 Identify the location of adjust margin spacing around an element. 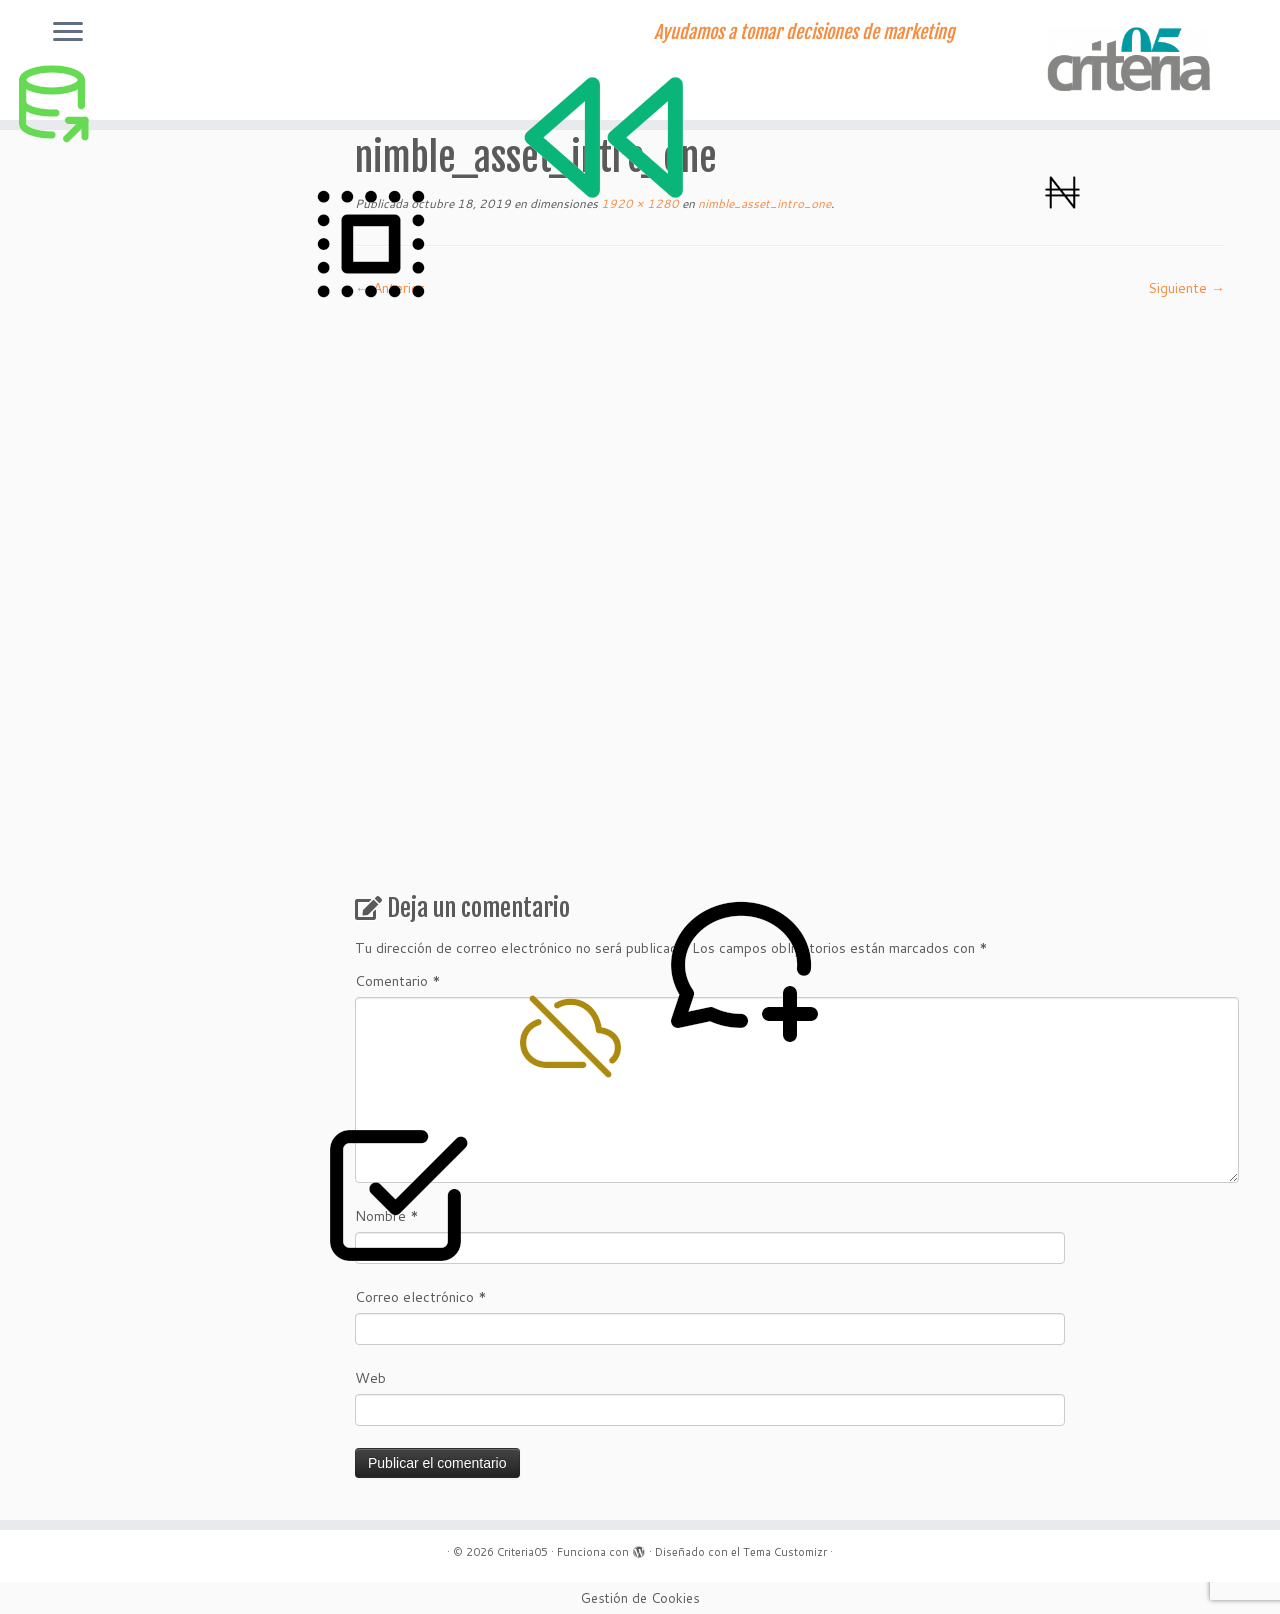
(371, 244).